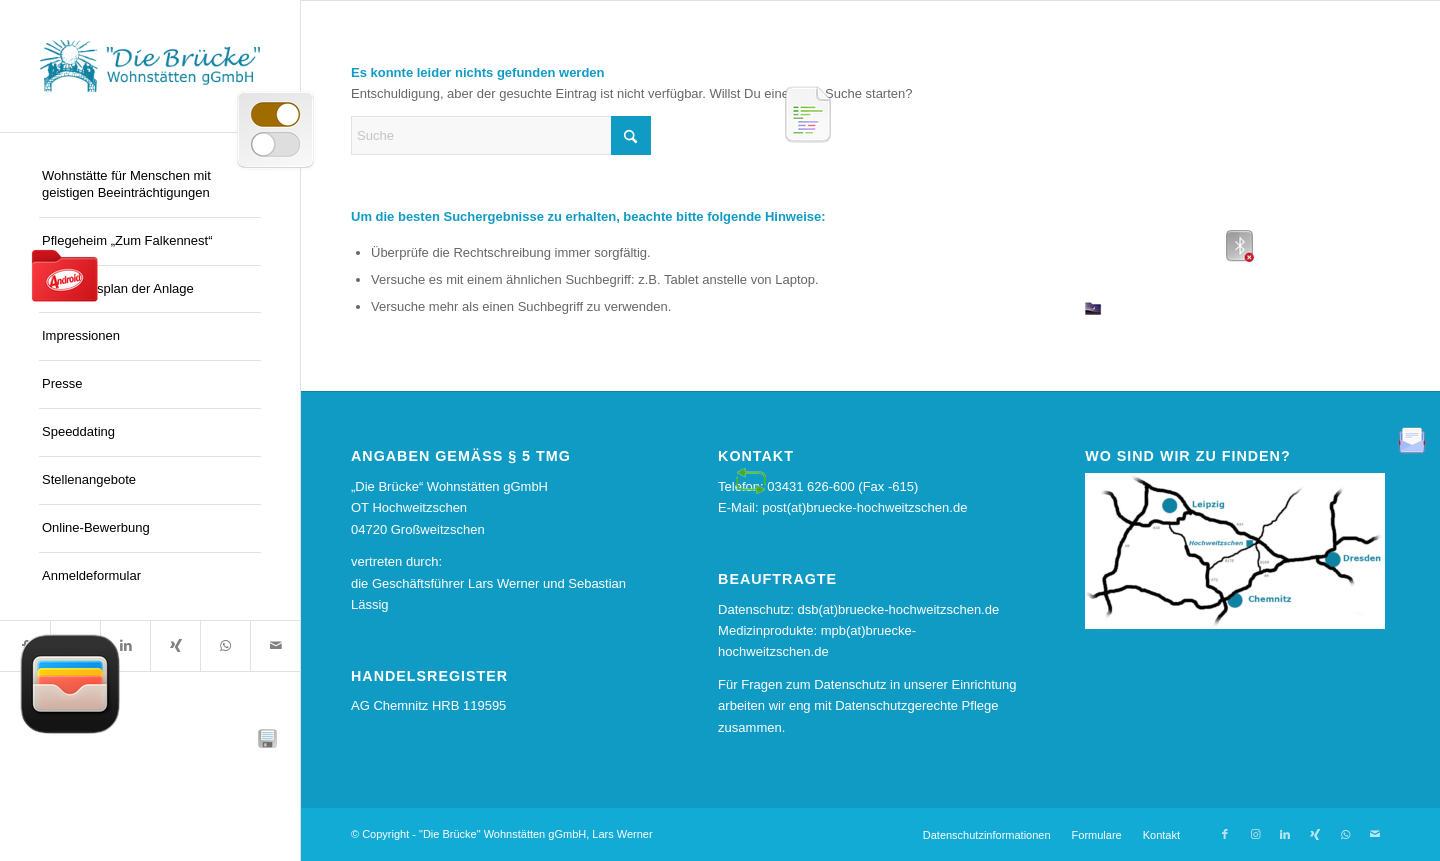 This screenshot has height=861, width=1440. I want to click on save the current file or document, so click(267, 738).